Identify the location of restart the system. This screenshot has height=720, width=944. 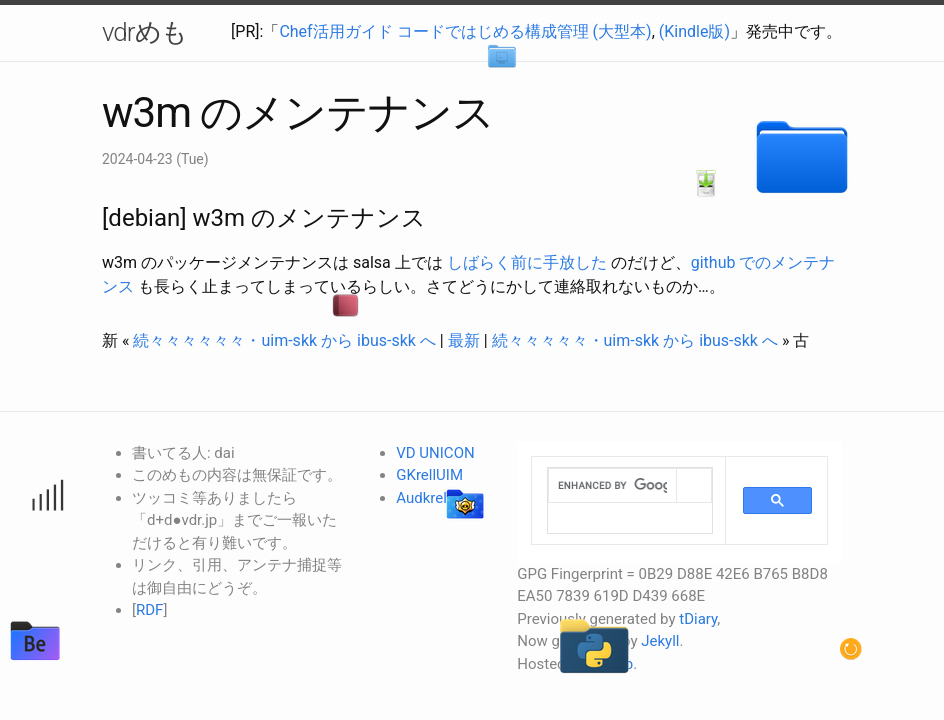
(851, 649).